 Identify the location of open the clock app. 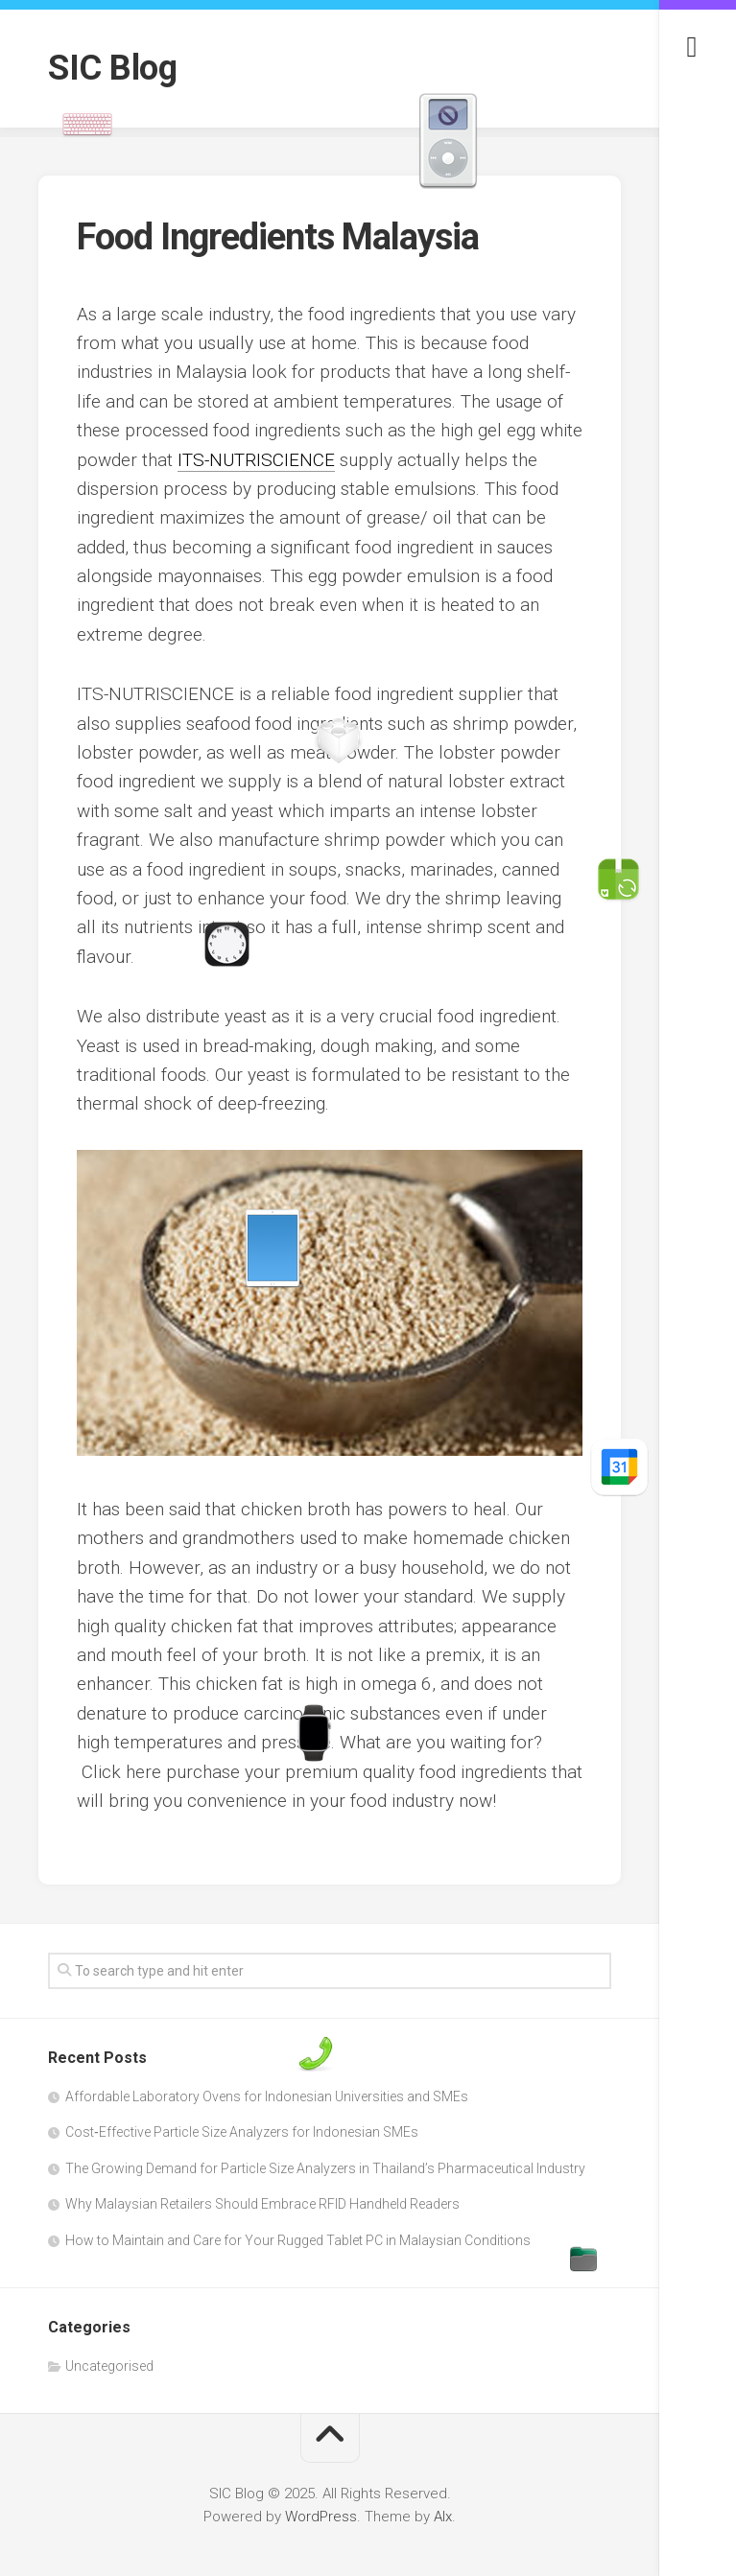
(226, 944).